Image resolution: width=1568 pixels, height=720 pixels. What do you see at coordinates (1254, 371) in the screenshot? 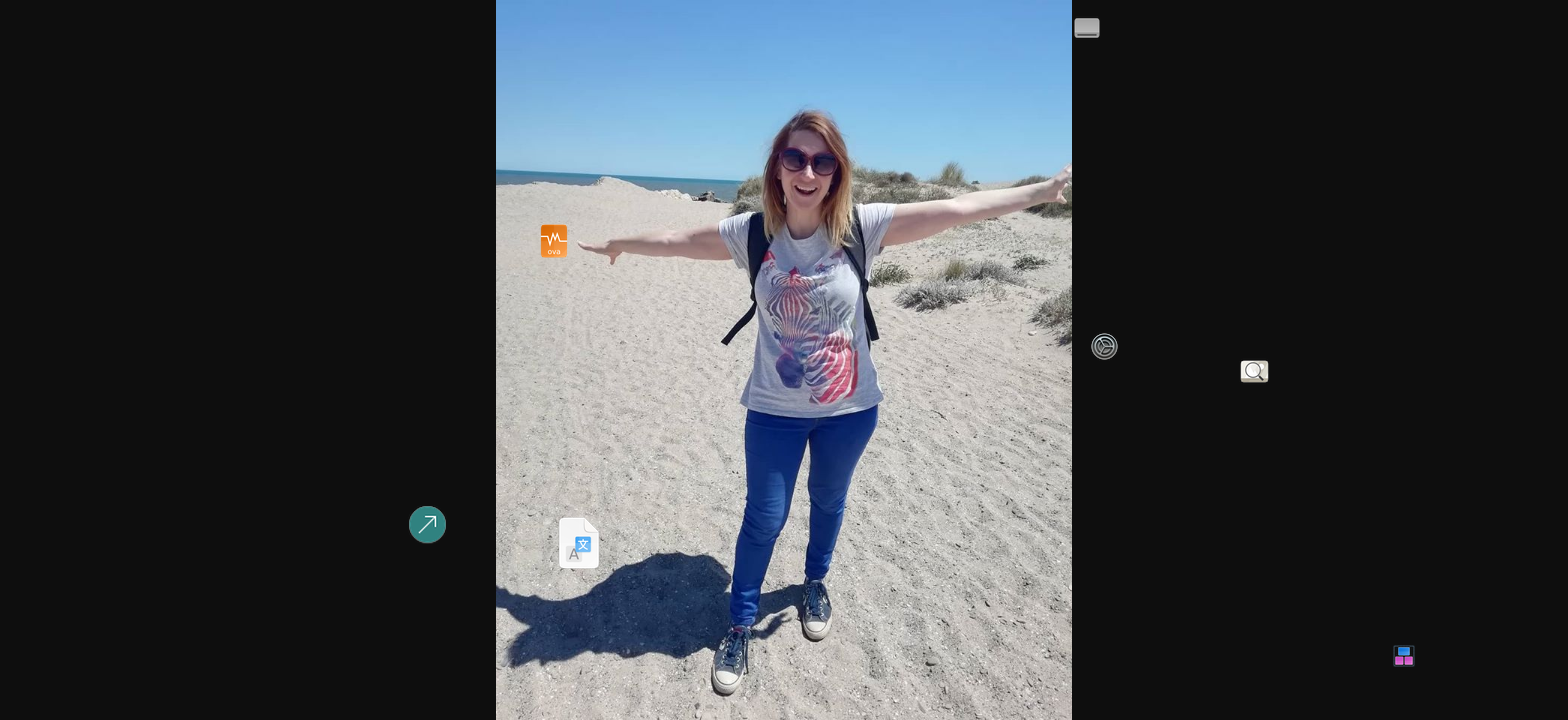
I see `open the image viewer application` at bounding box center [1254, 371].